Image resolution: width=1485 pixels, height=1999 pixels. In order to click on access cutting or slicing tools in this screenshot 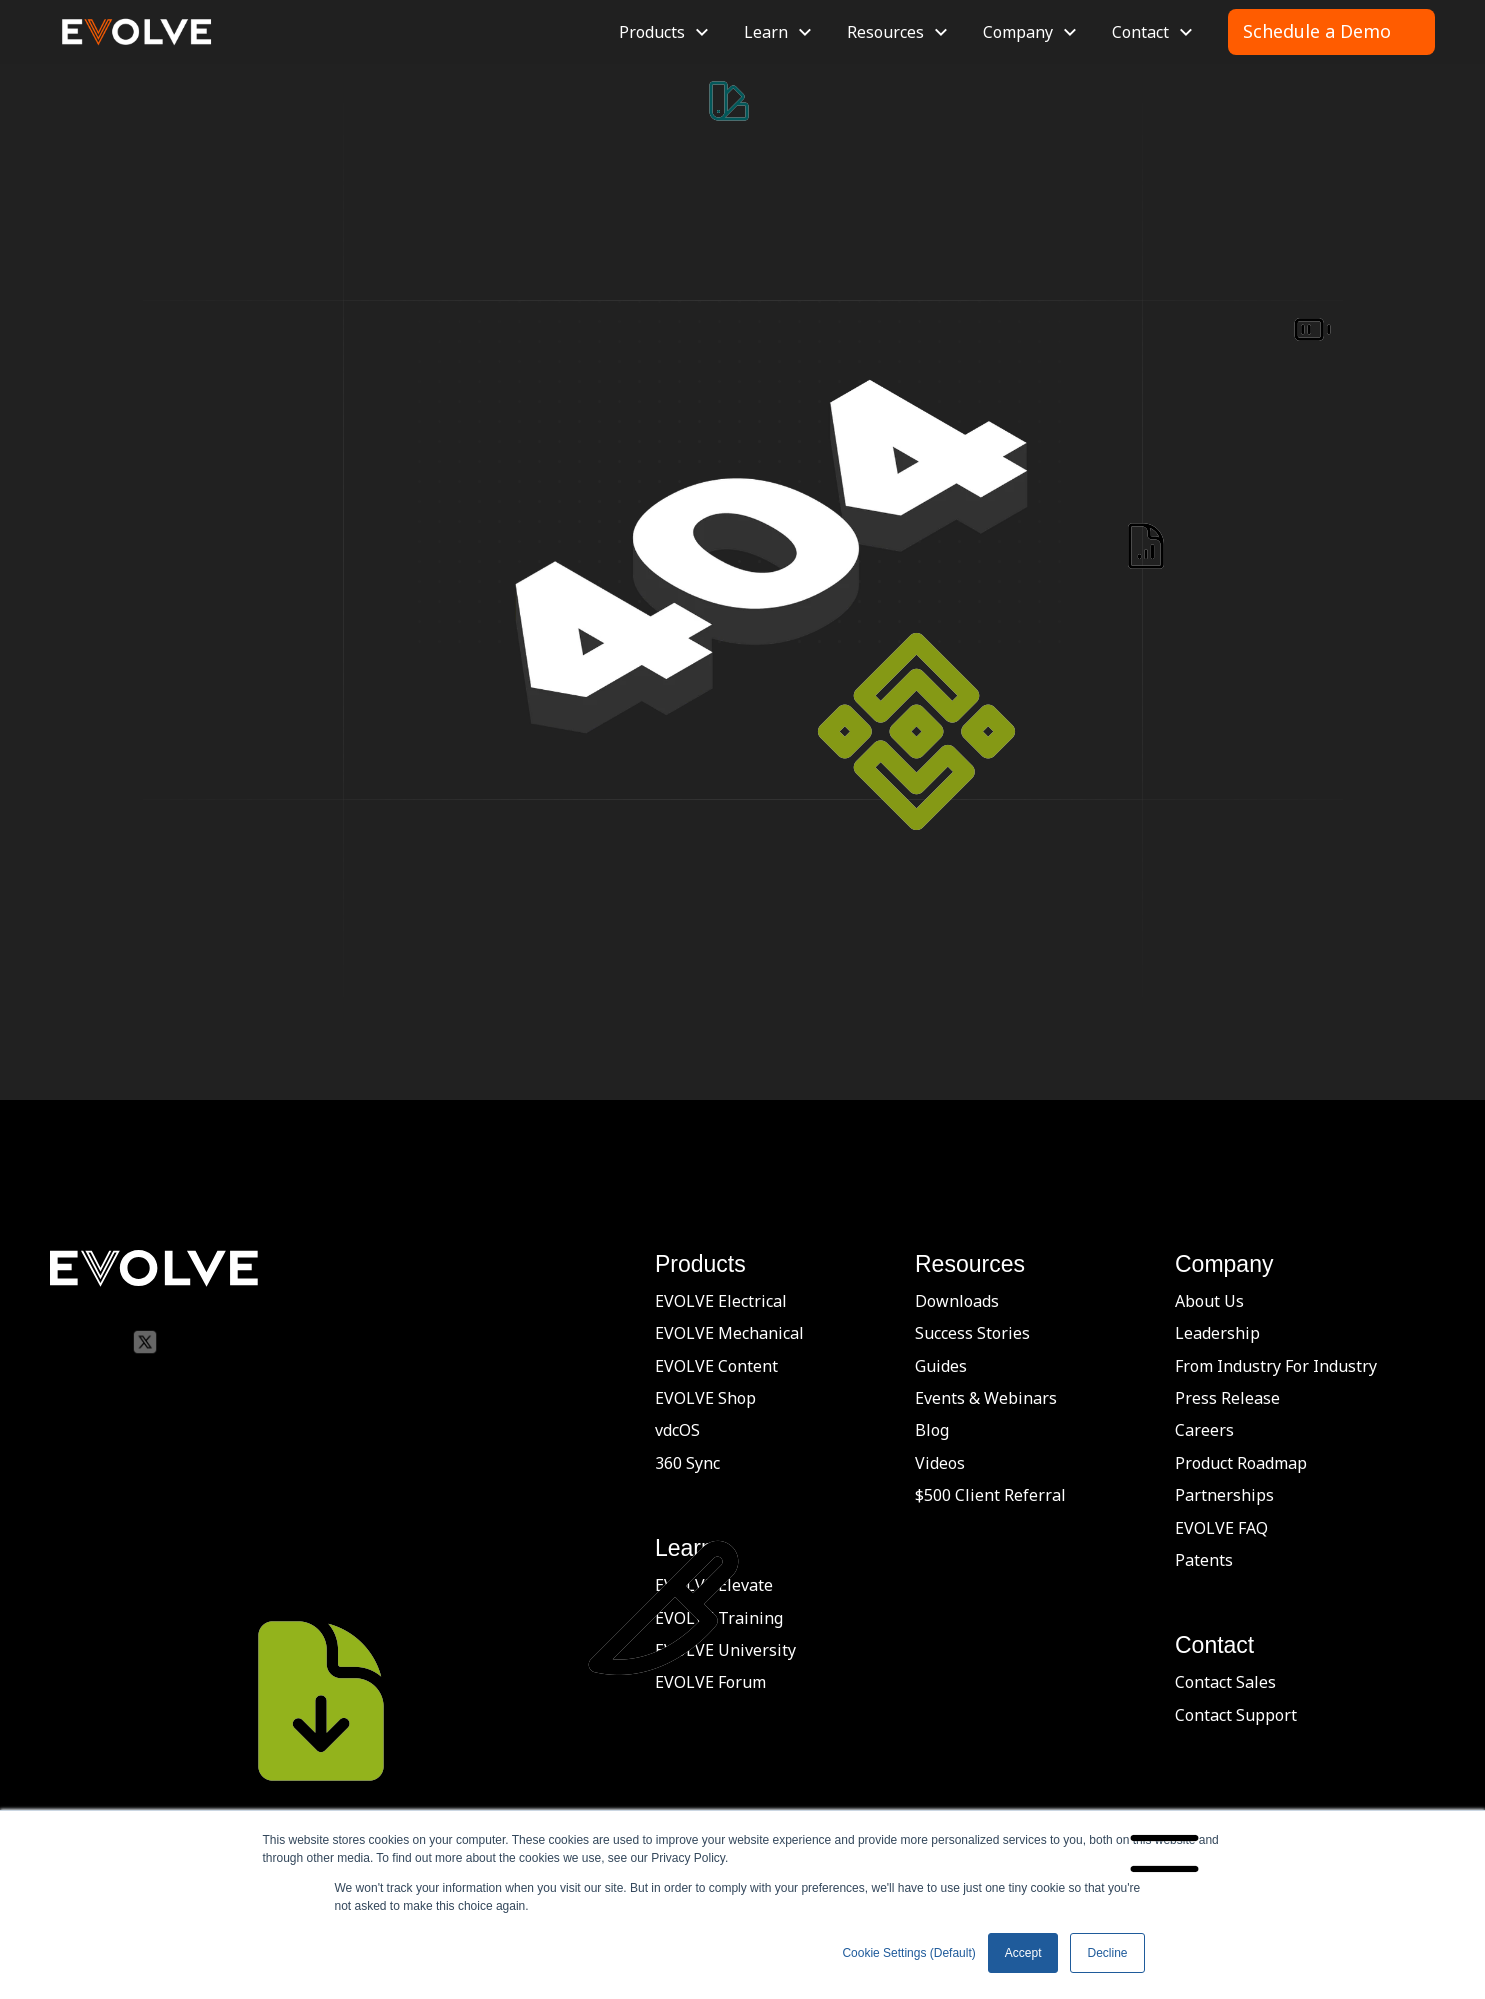, I will do `click(663, 1610)`.